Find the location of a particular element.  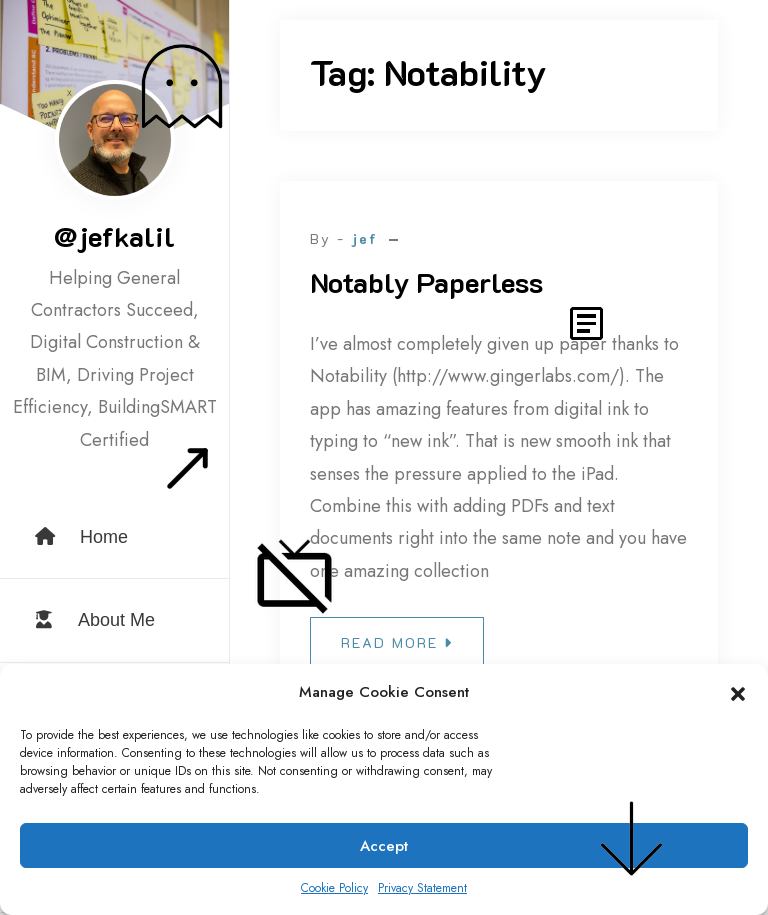

tv or display is currently off or disabled is located at coordinates (294, 576).